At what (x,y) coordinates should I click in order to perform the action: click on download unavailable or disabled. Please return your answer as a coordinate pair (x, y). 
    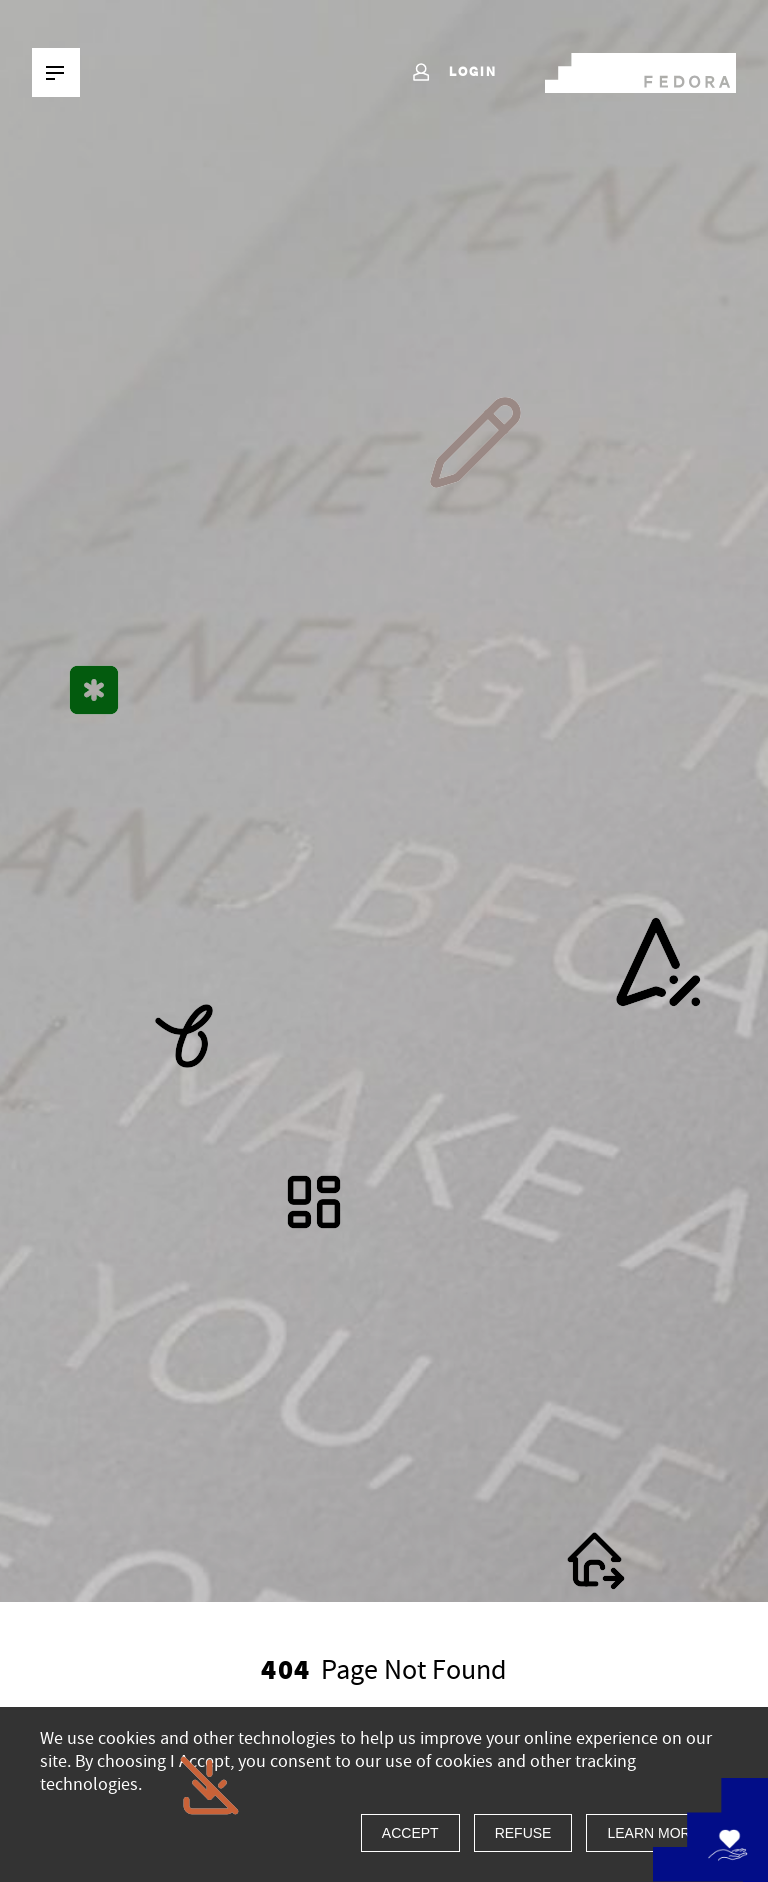
    Looking at the image, I should click on (209, 1785).